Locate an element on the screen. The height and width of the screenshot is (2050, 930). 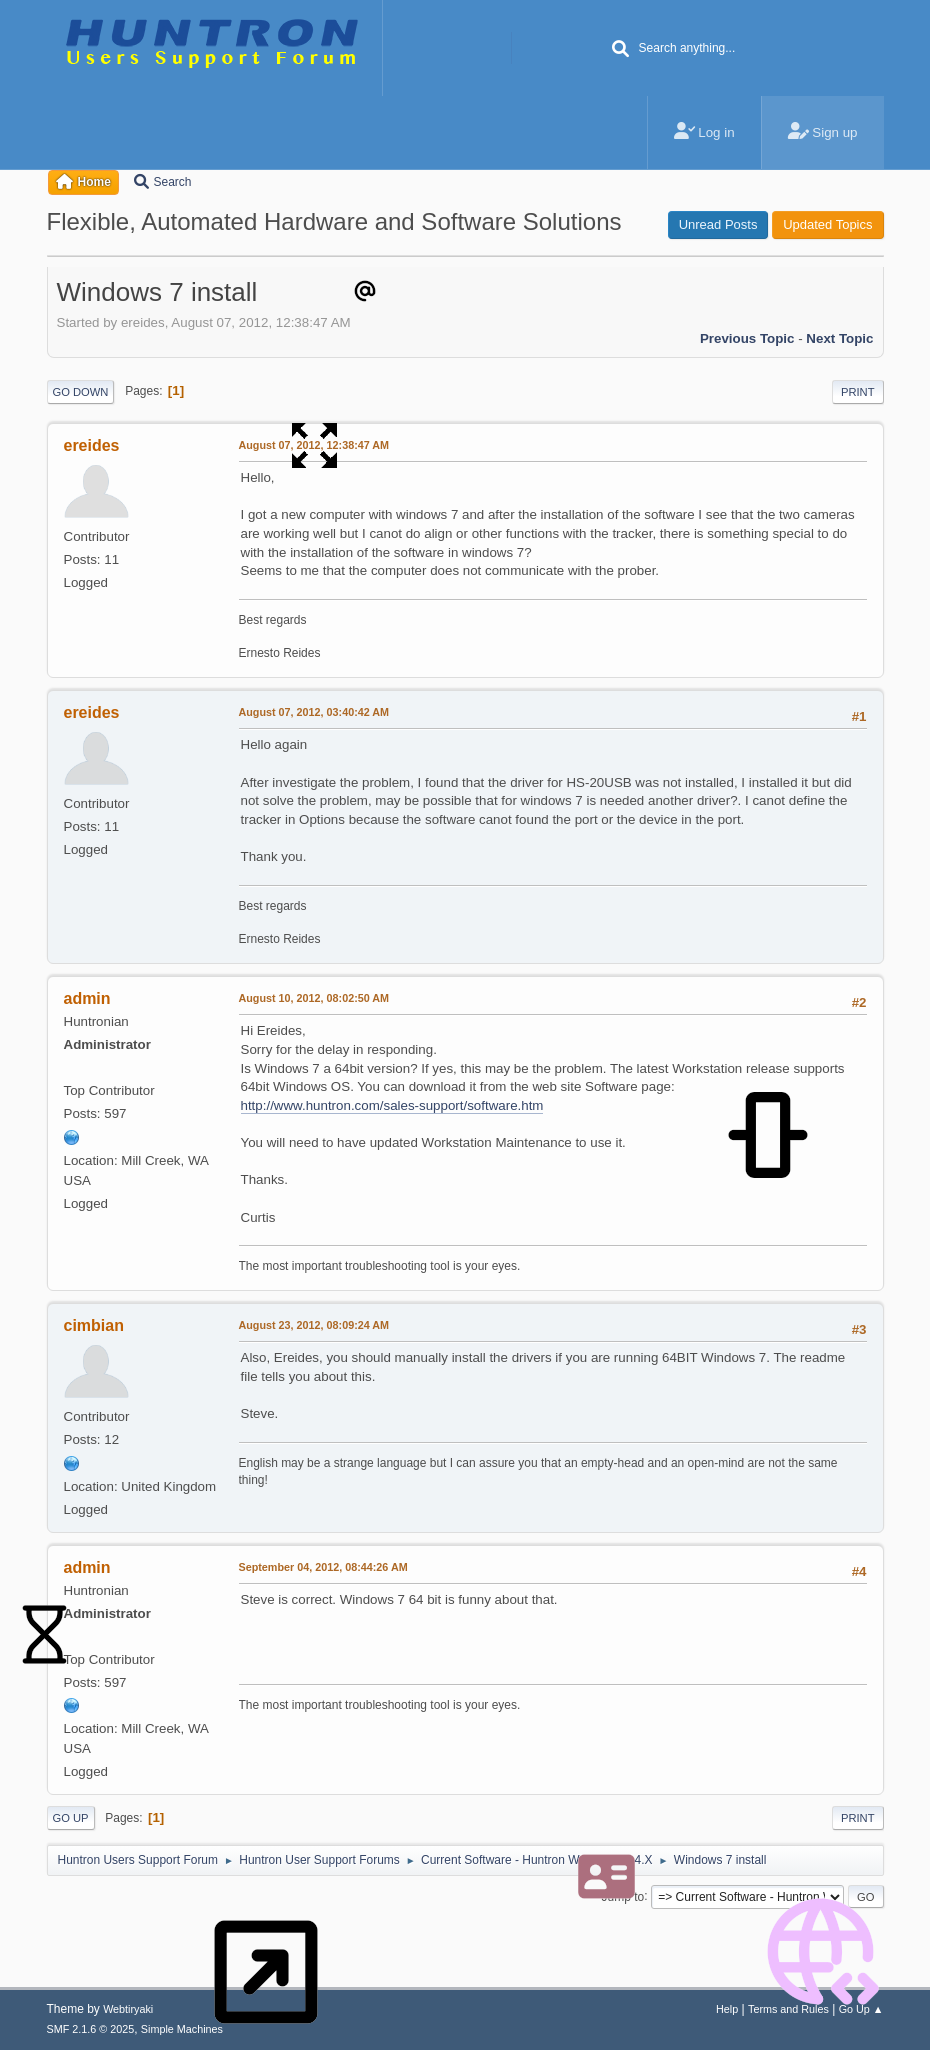
indicates a process is waiting or pending is located at coordinates (44, 1634).